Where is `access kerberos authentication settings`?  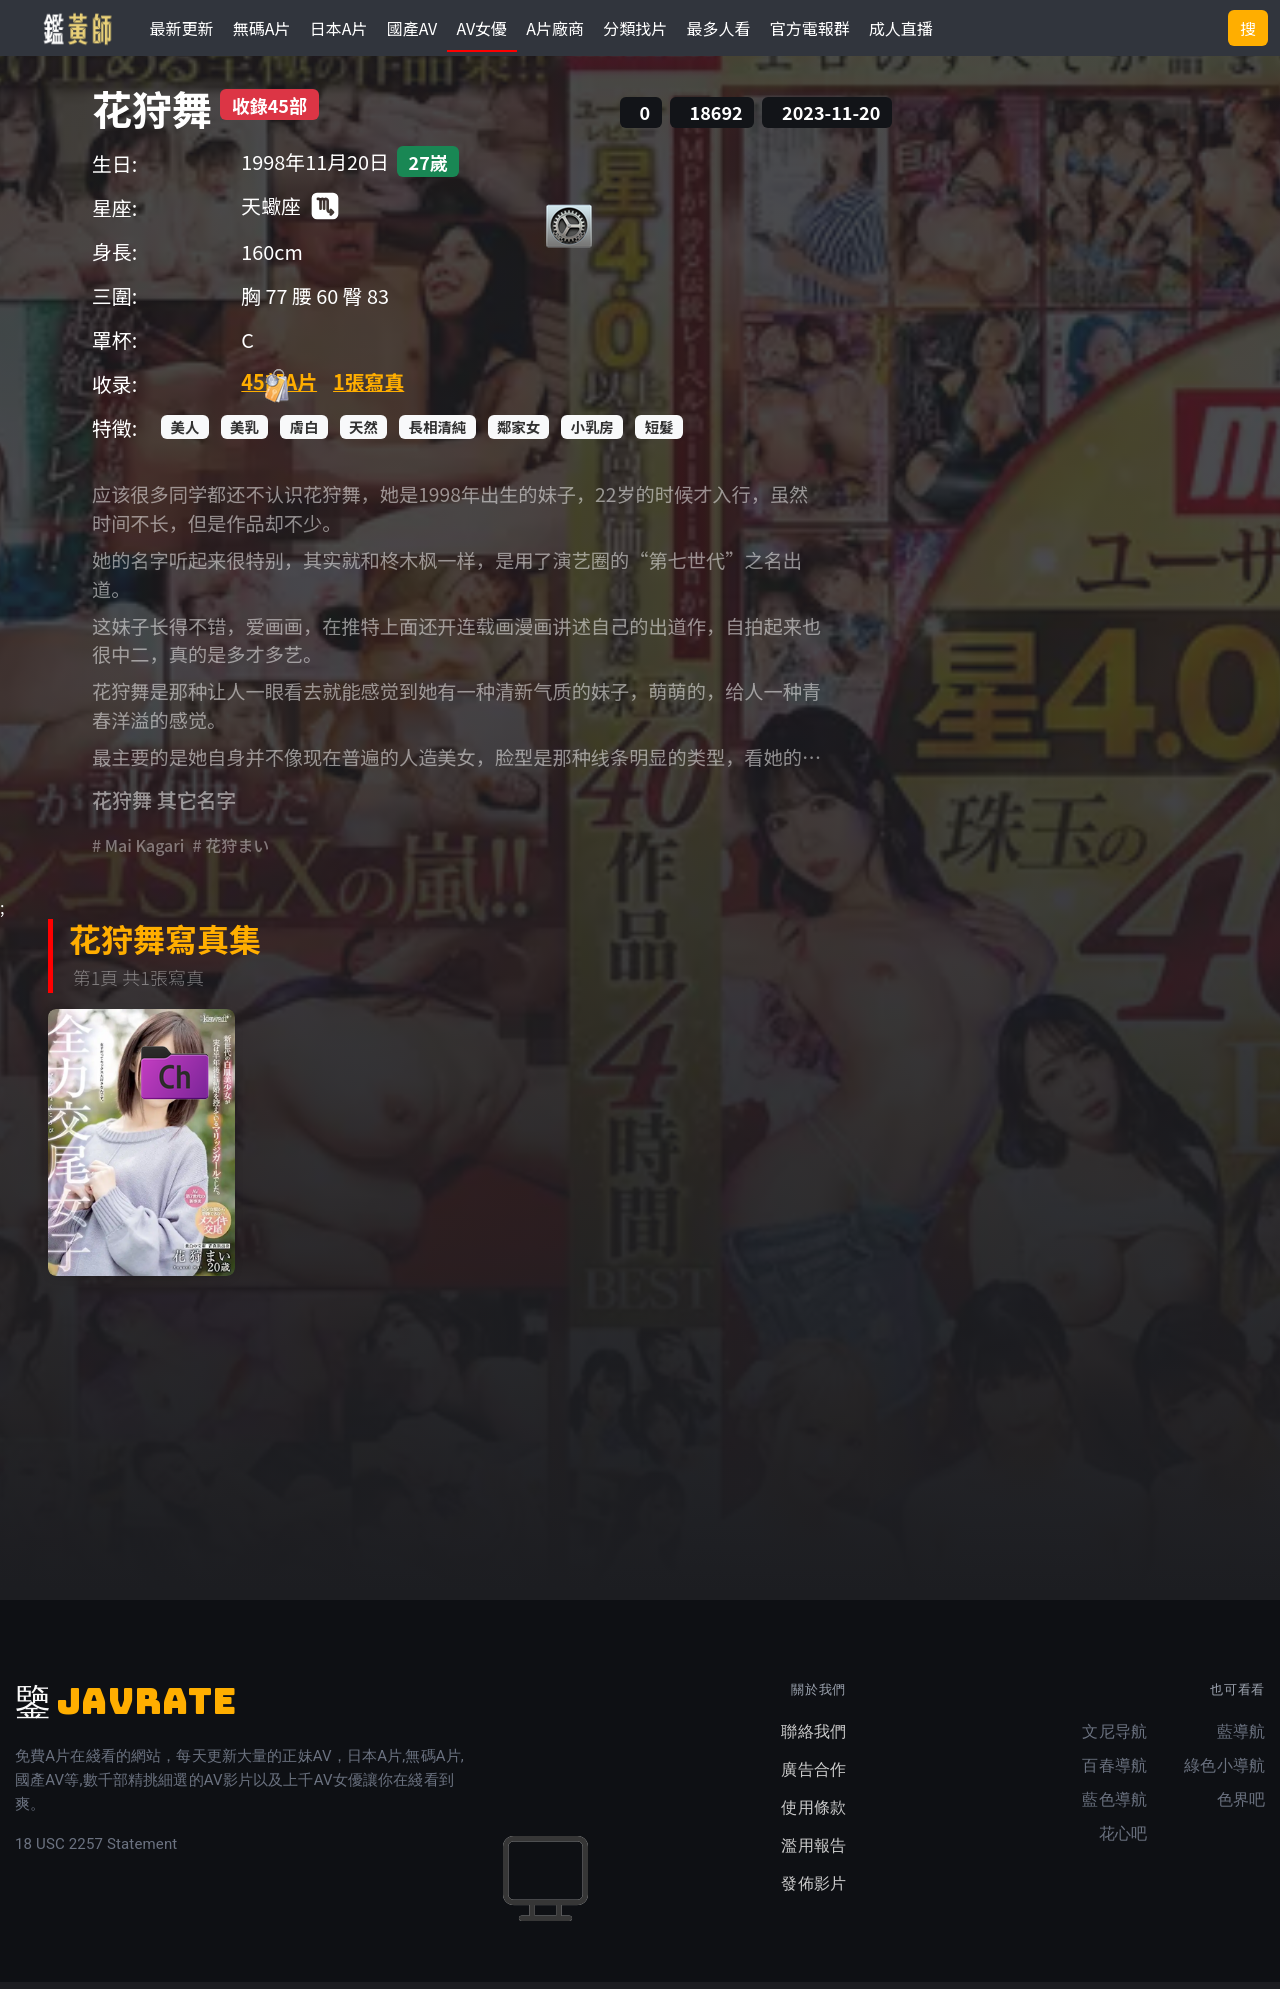 access kerberos authentication settings is located at coordinates (277, 386).